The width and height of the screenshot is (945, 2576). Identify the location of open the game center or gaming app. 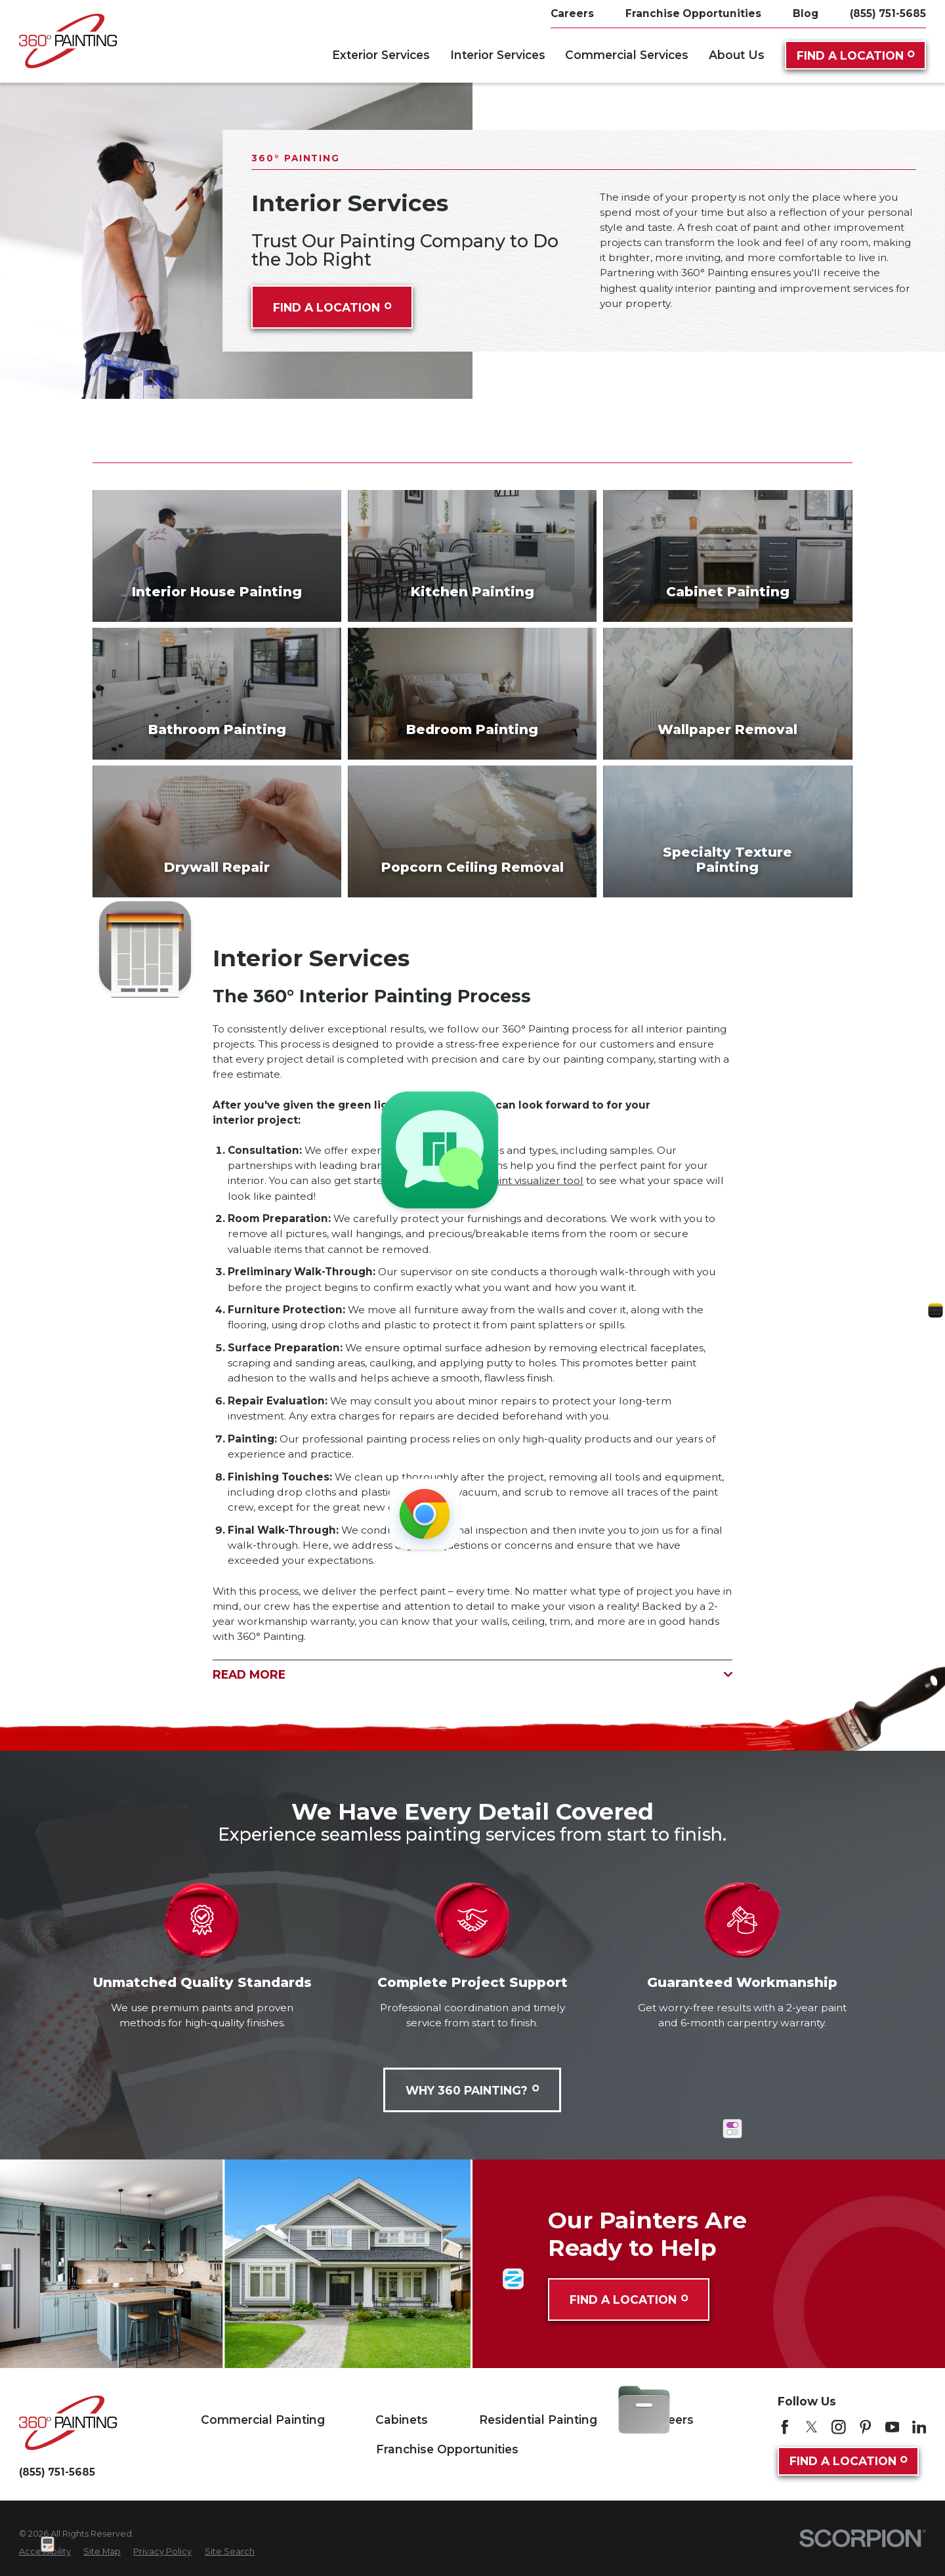
(47, 2544).